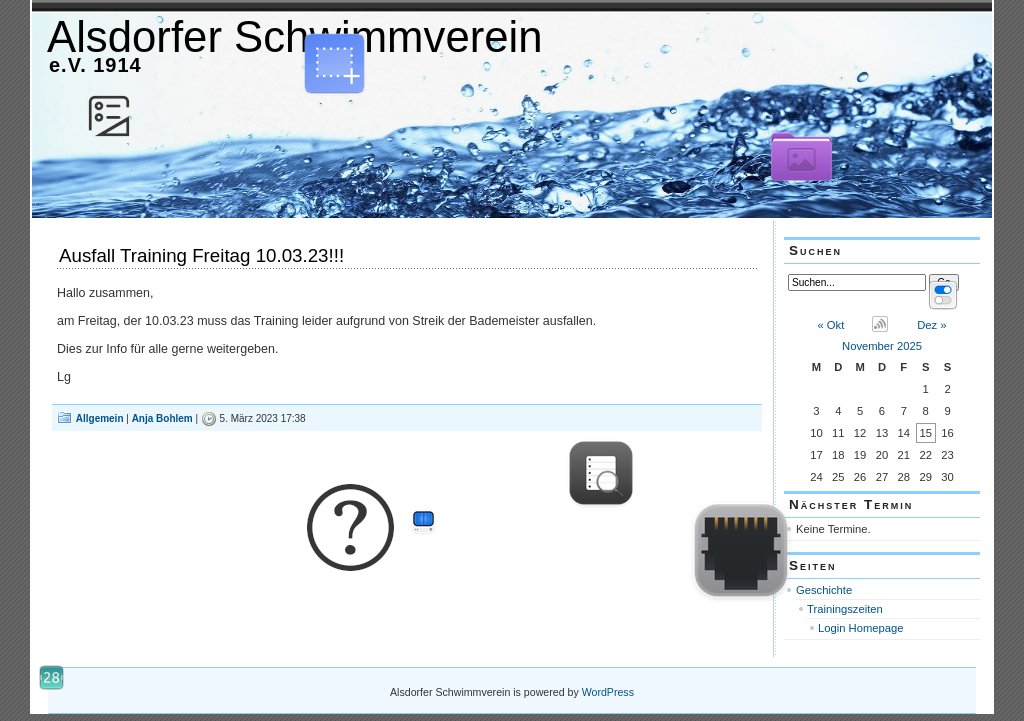  What do you see at coordinates (334, 63) in the screenshot?
I see `open the screenshot tool` at bounding box center [334, 63].